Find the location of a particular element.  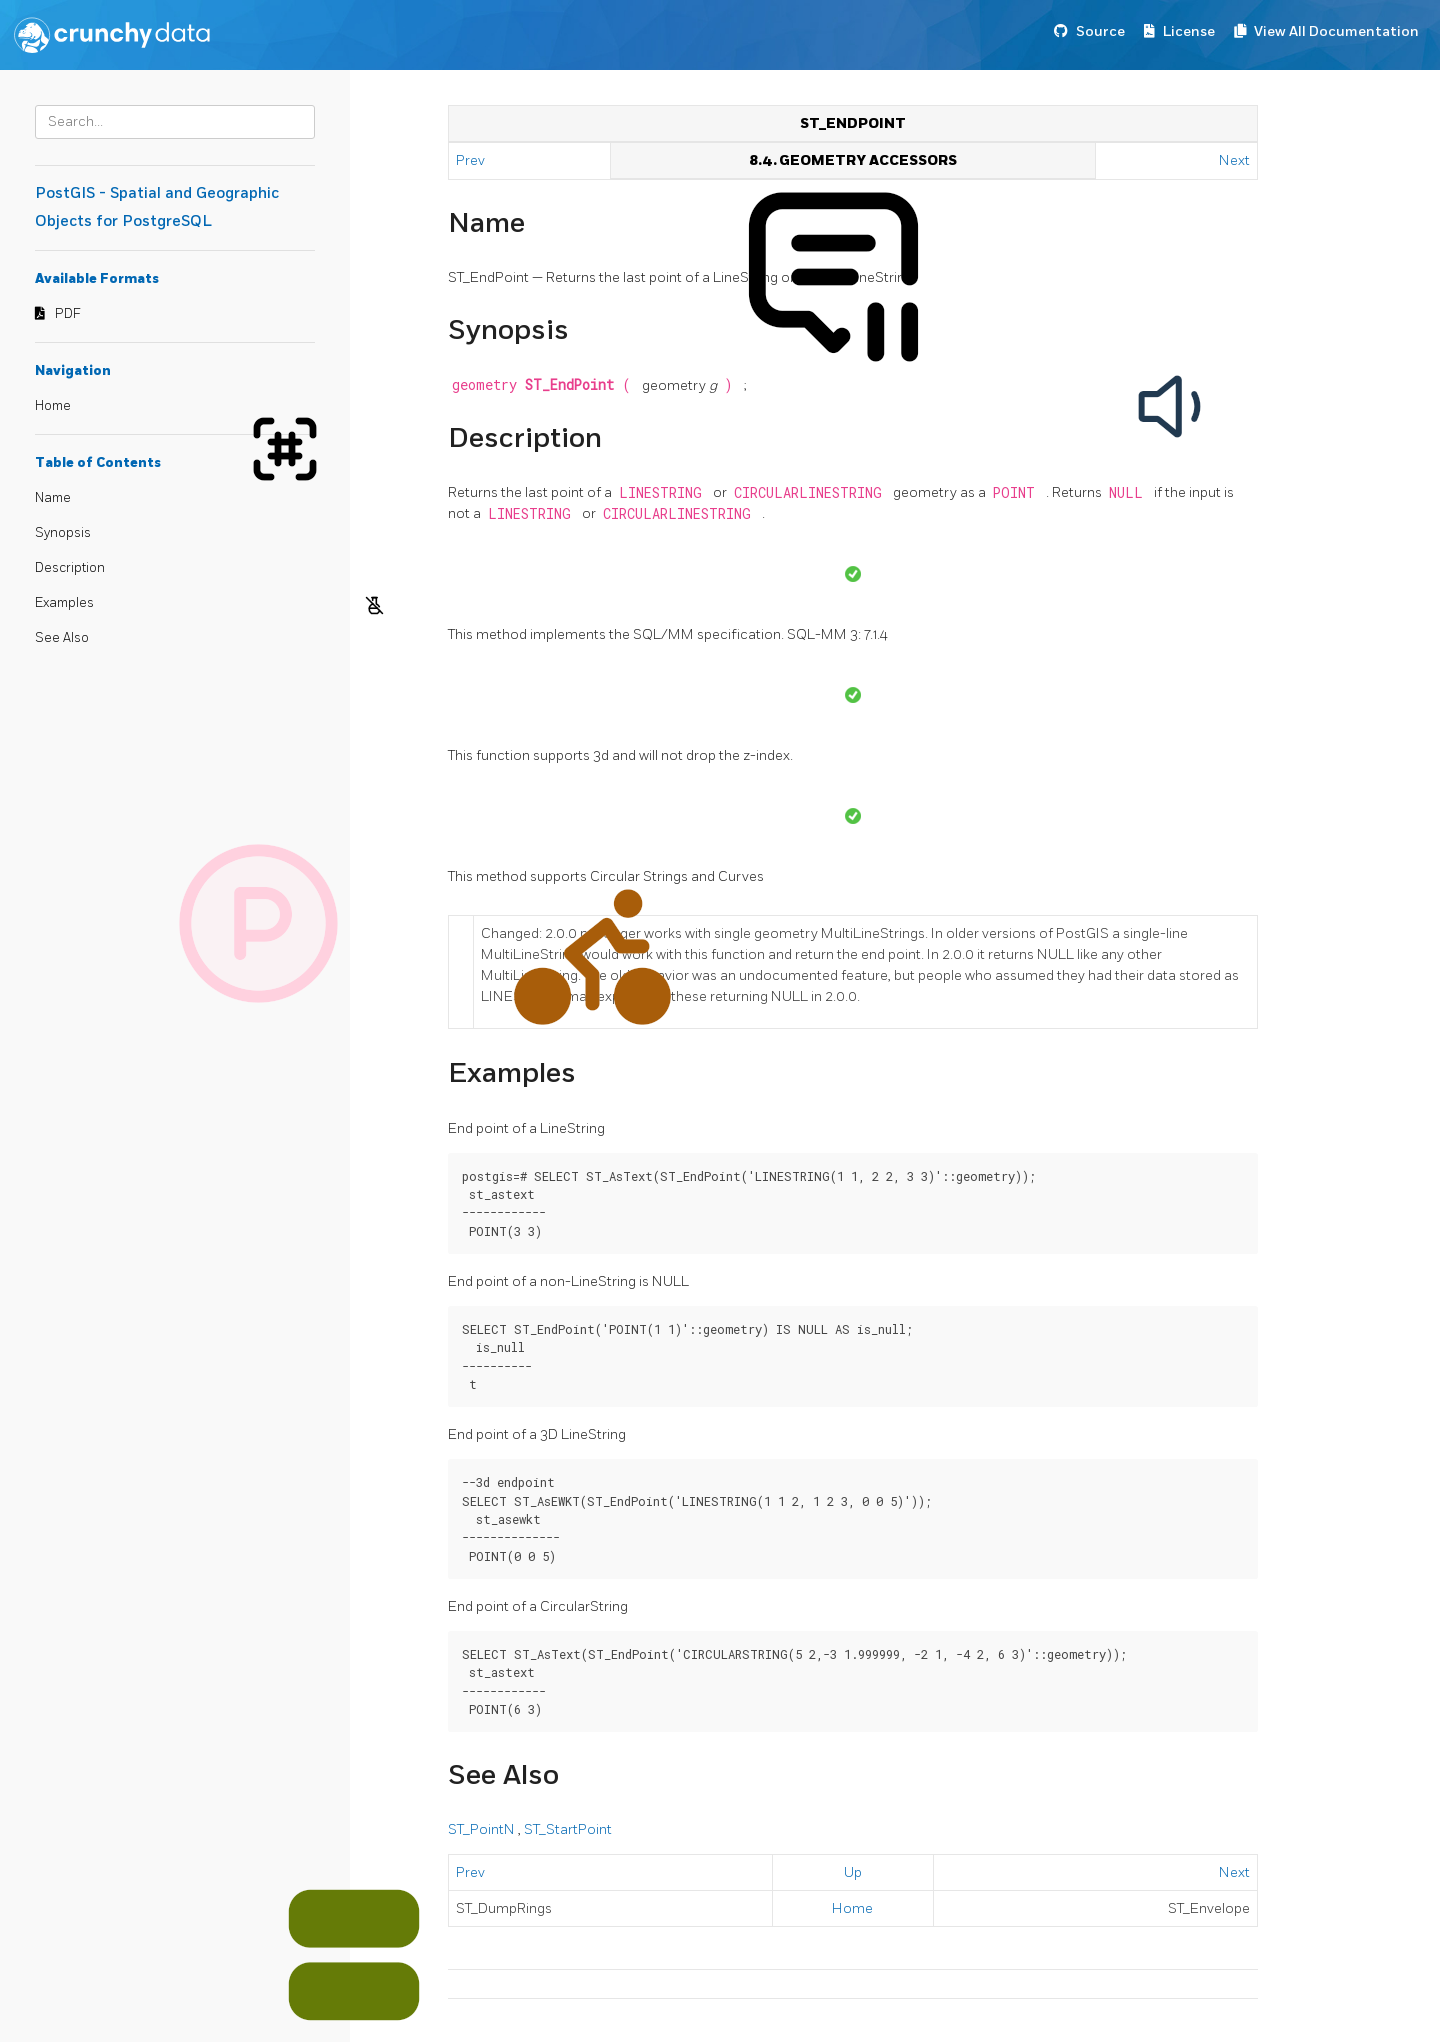

switch to list view is located at coordinates (354, 1955).